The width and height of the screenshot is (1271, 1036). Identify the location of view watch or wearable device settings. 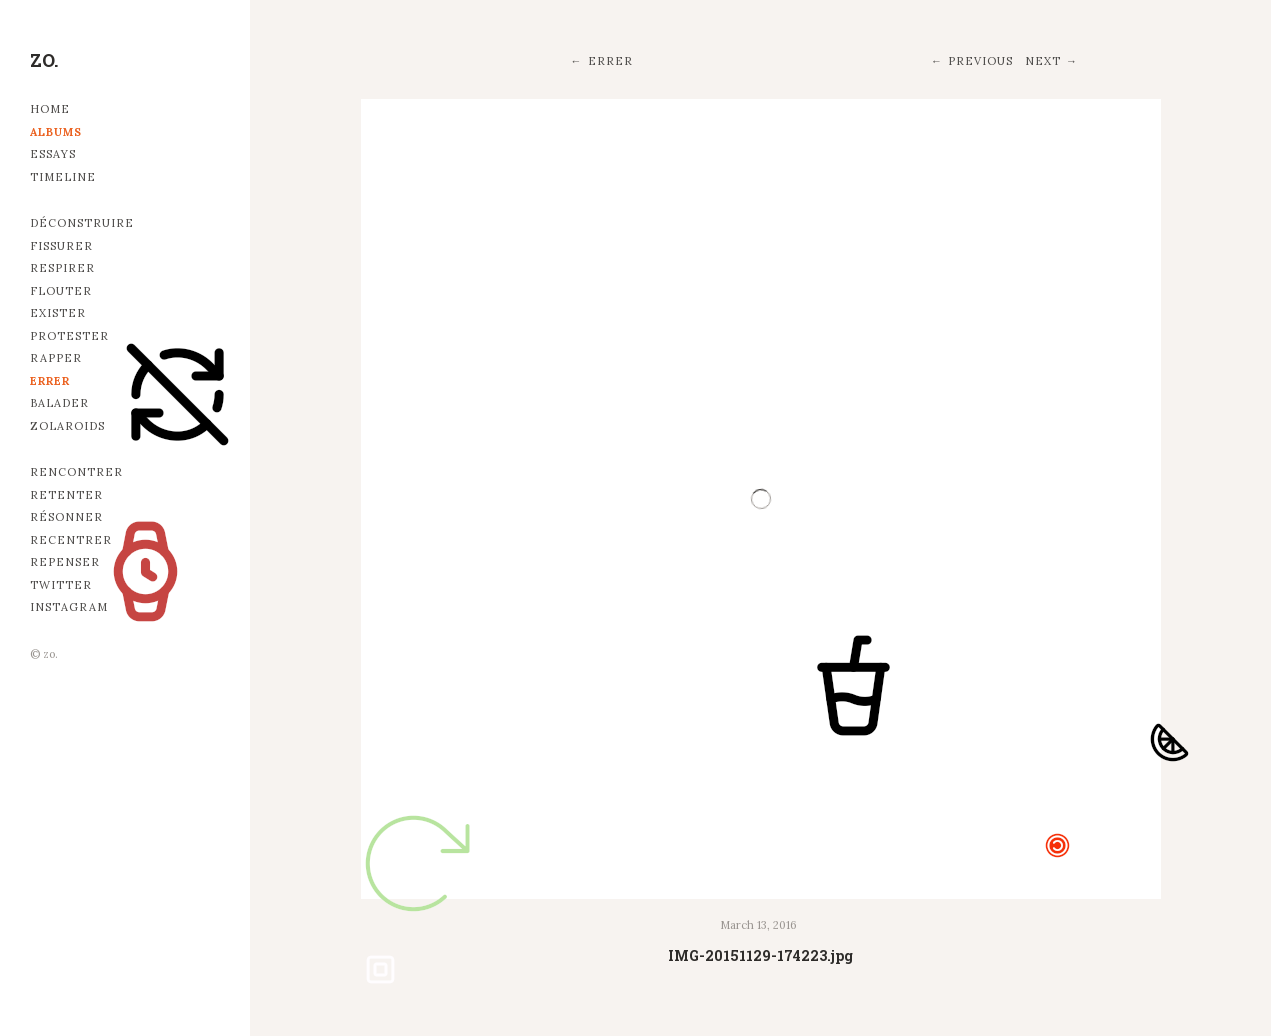
(145, 571).